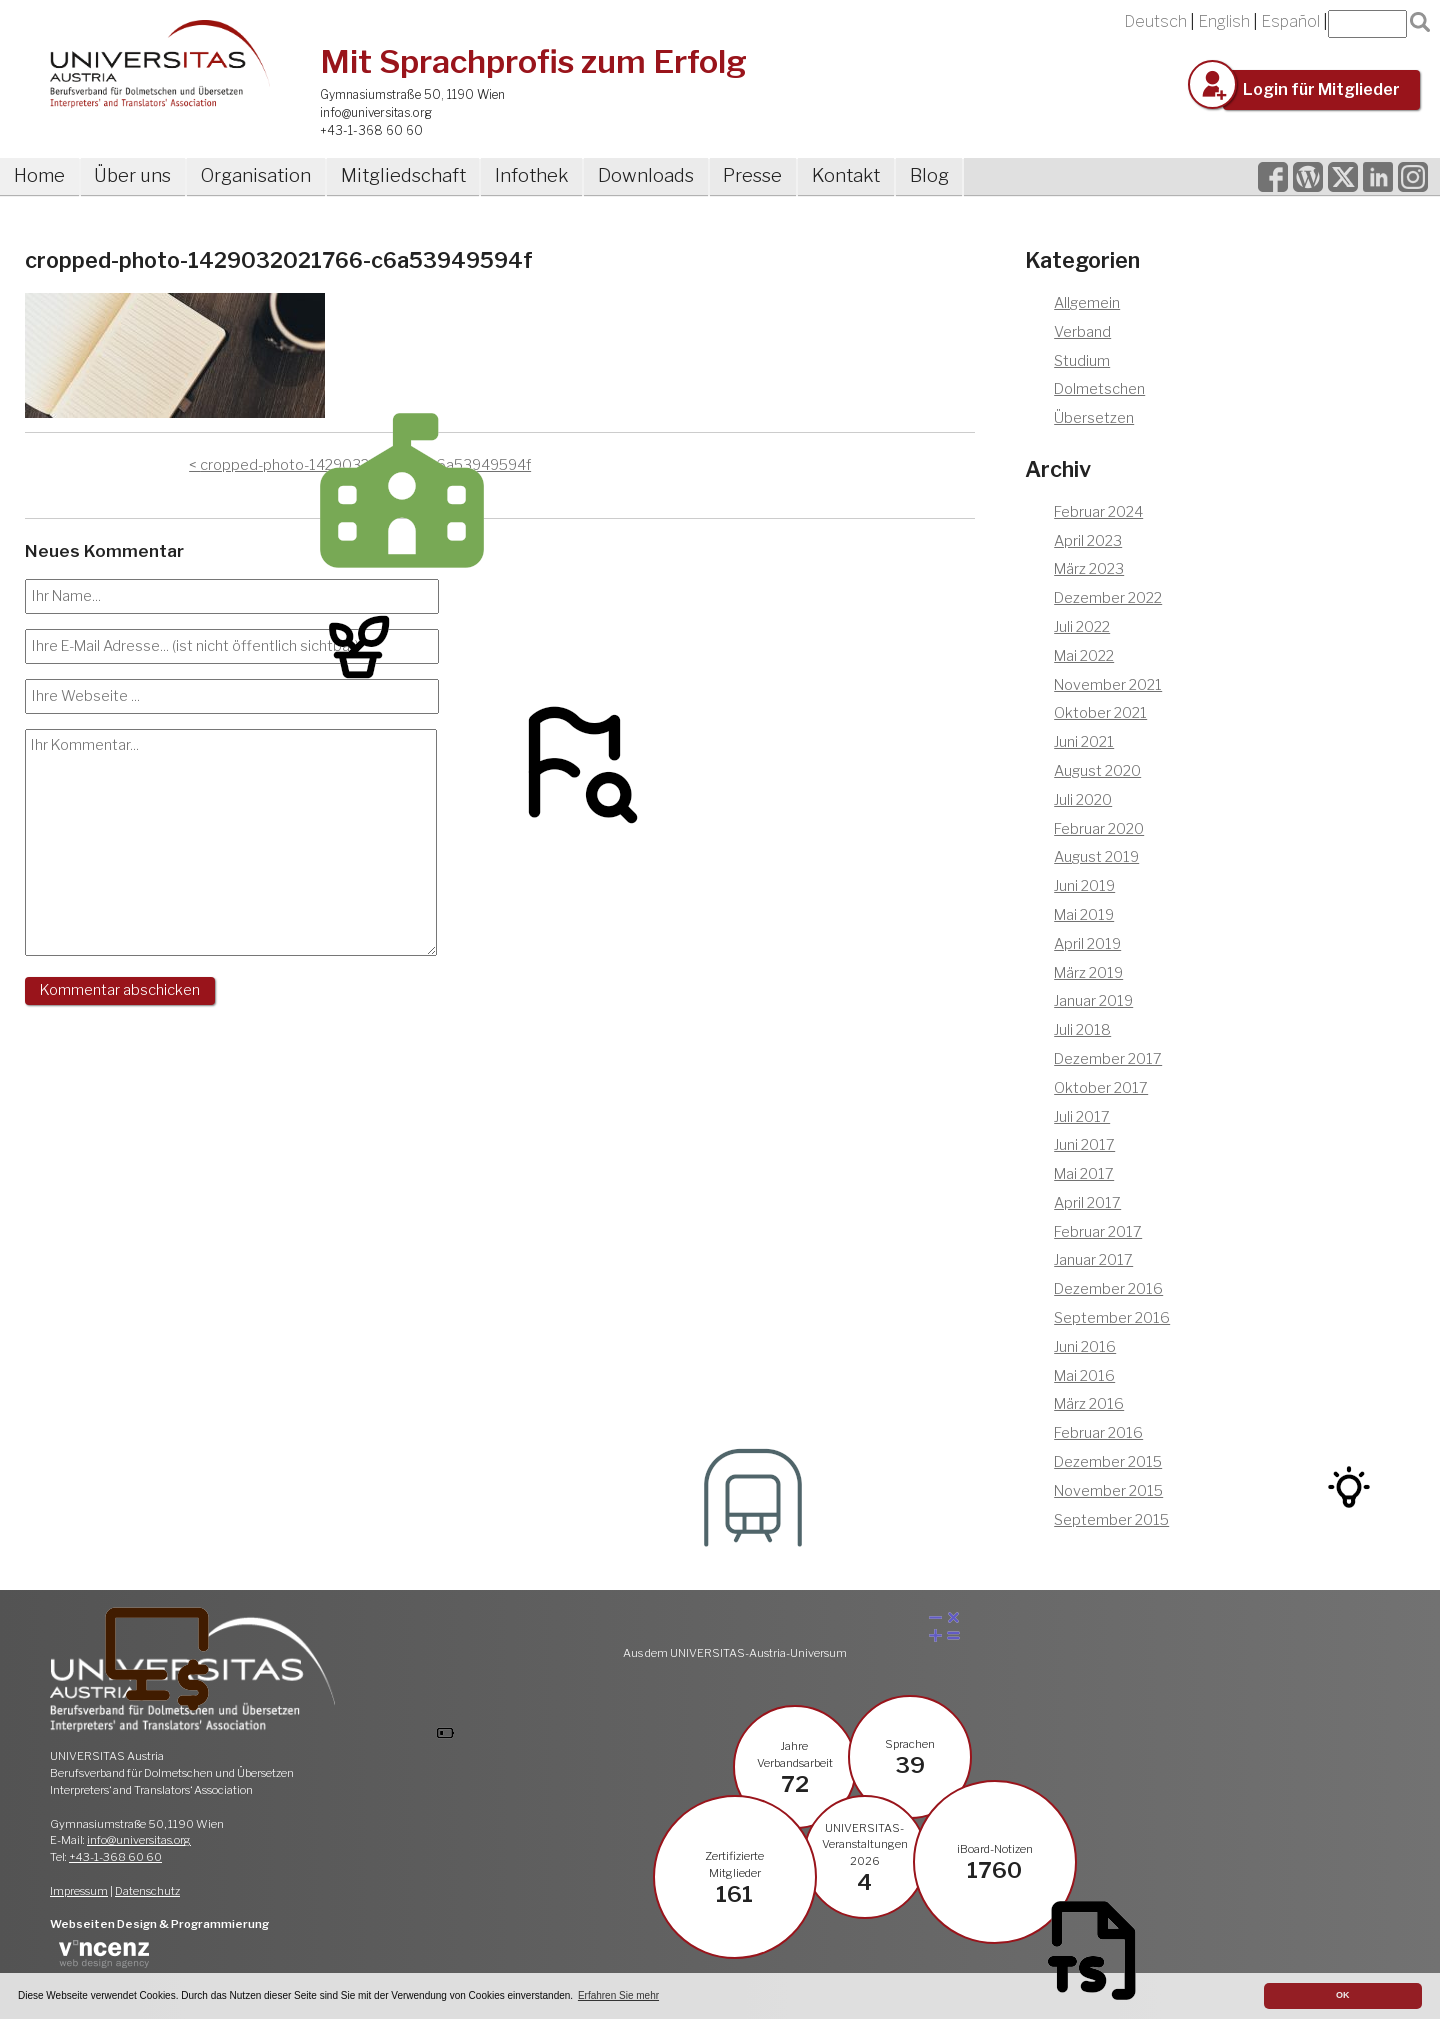  I want to click on indicates low battery level, so click(445, 1733).